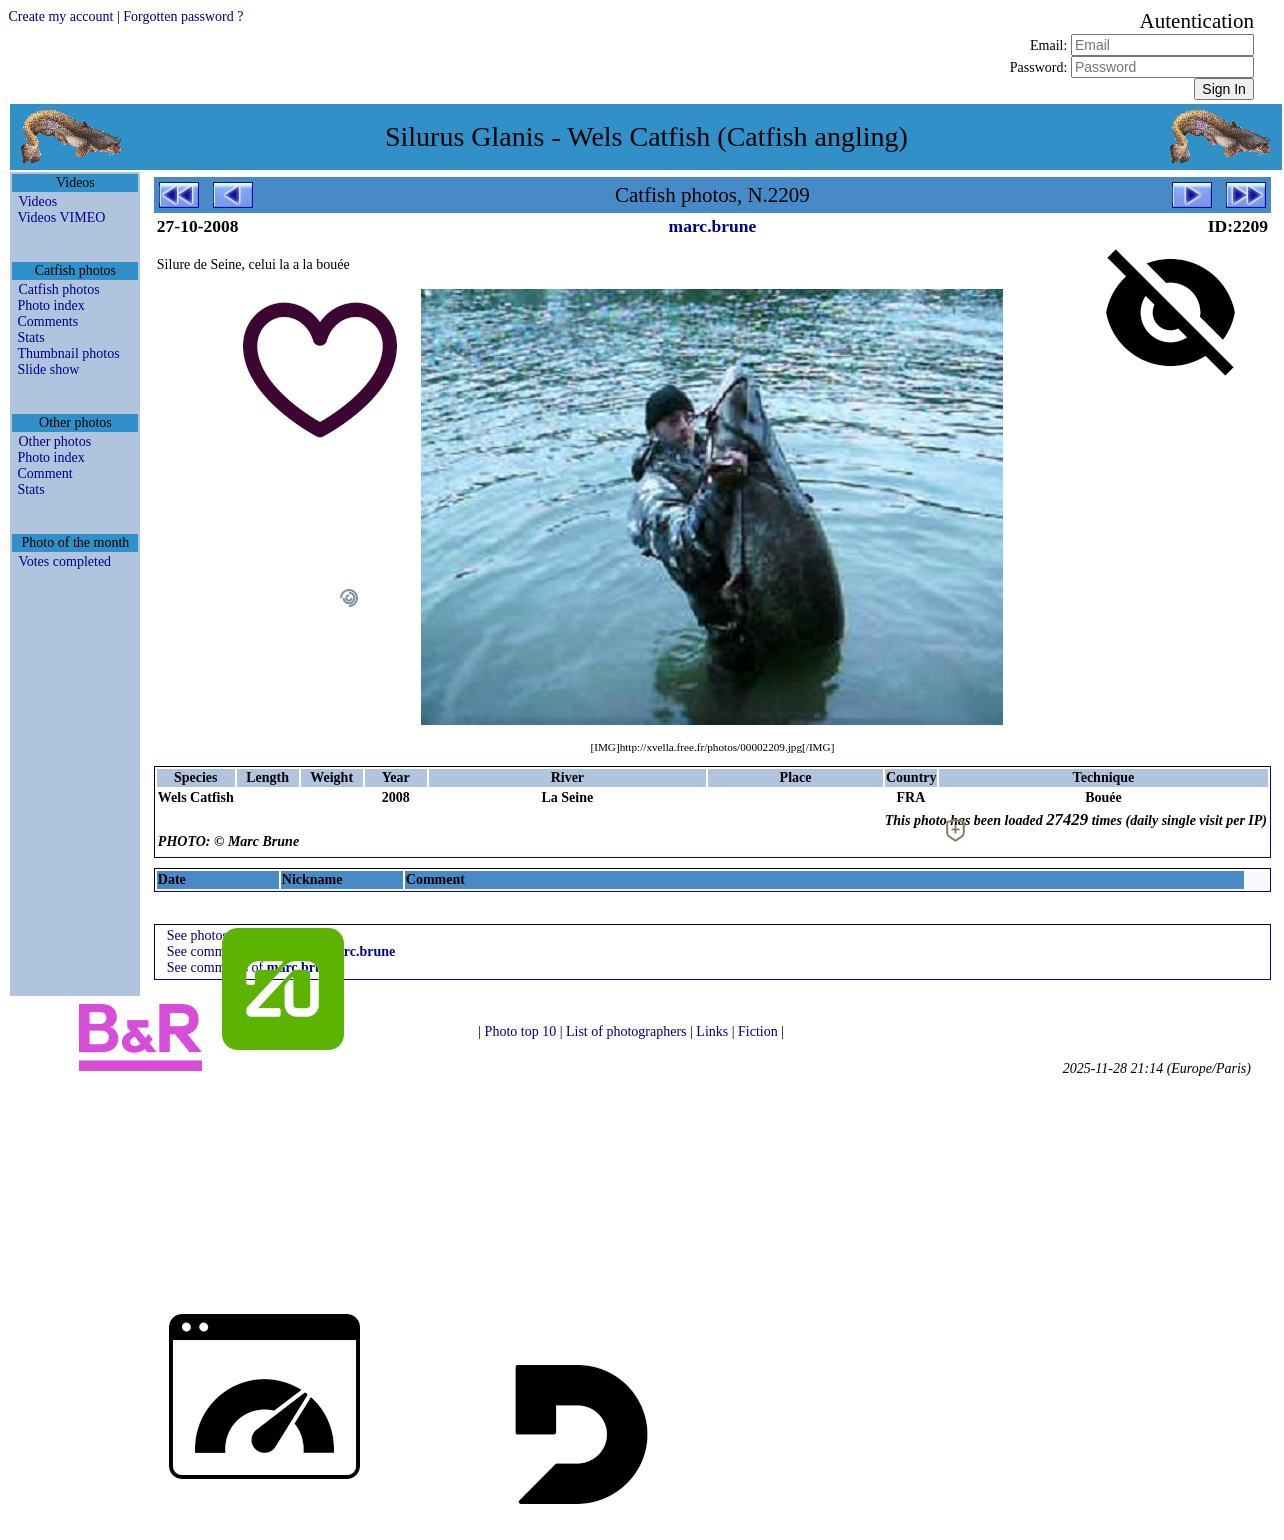  What do you see at coordinates (581, 1434) in the screenshot?
I see `deepgram logo` at bounding box center [581, 1434].